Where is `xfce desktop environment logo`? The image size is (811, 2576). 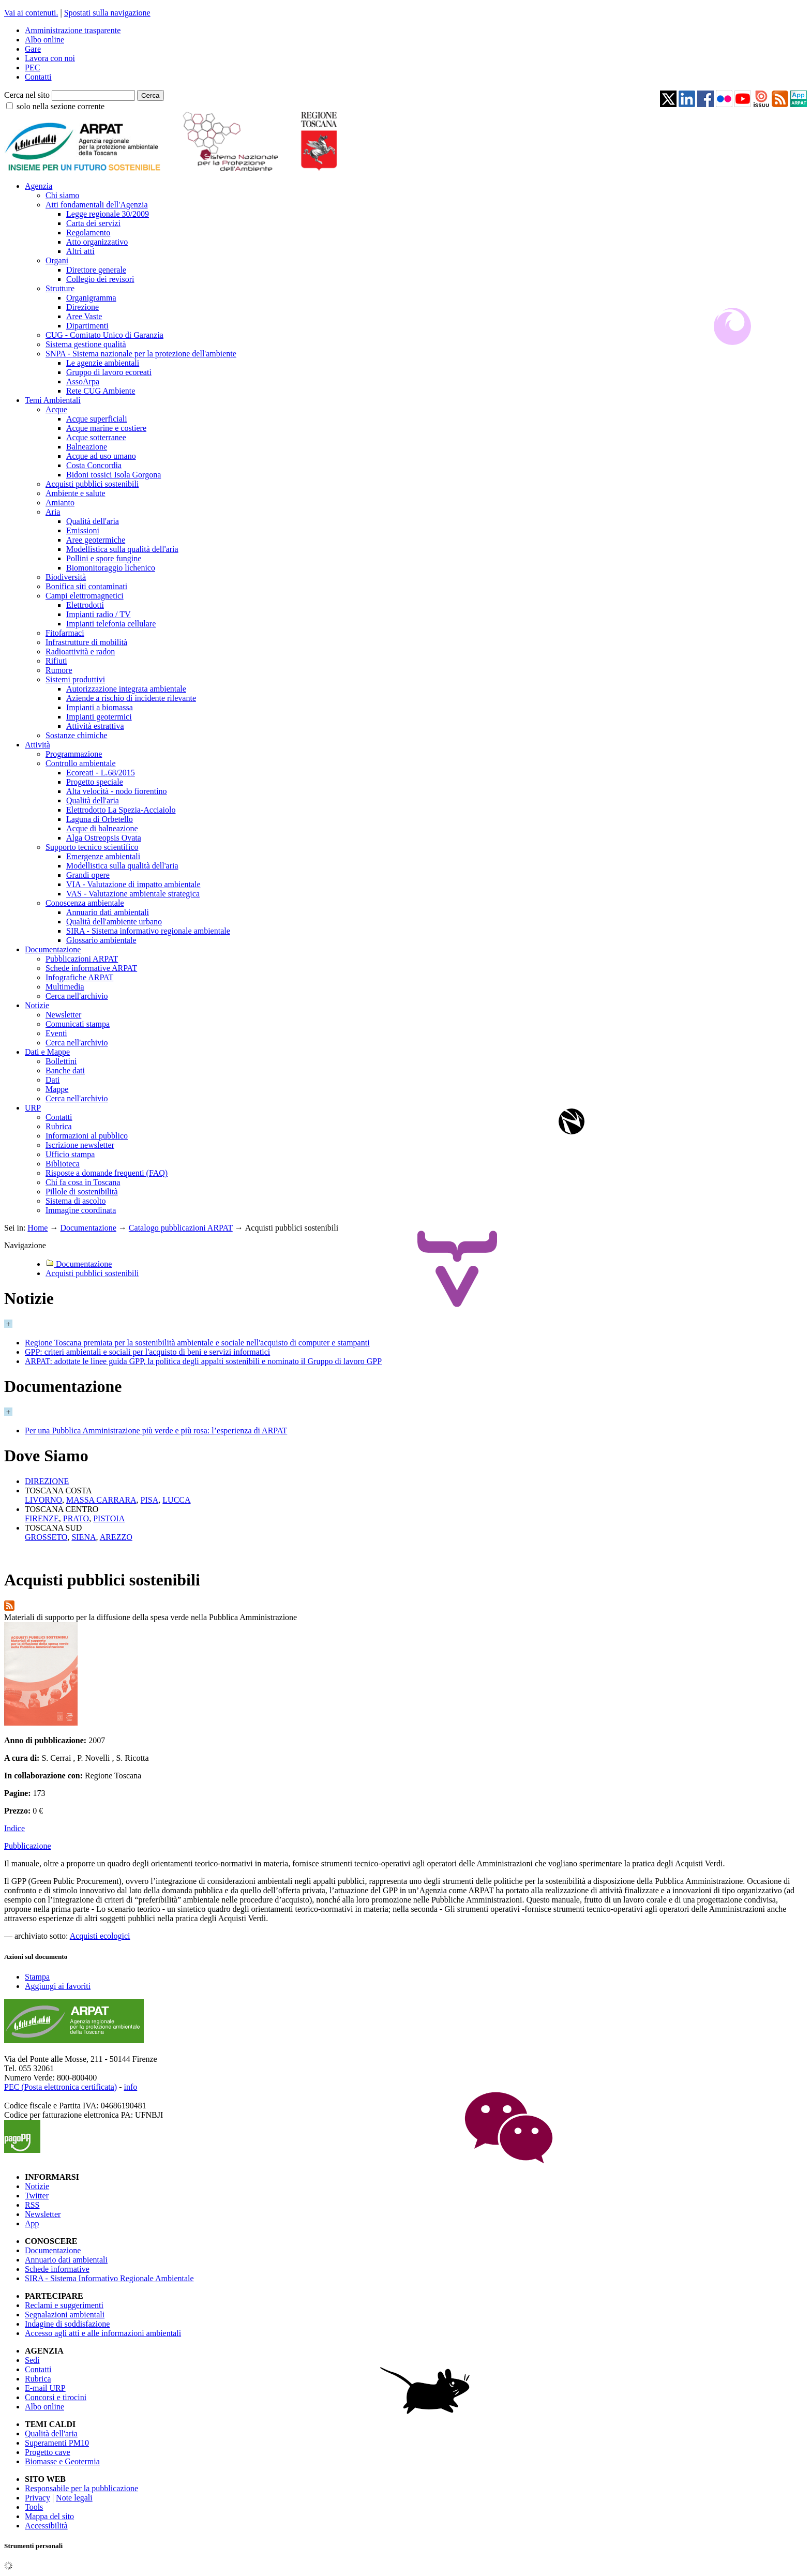 xfce desktop environment logo is located at coordinates (425, 2390).